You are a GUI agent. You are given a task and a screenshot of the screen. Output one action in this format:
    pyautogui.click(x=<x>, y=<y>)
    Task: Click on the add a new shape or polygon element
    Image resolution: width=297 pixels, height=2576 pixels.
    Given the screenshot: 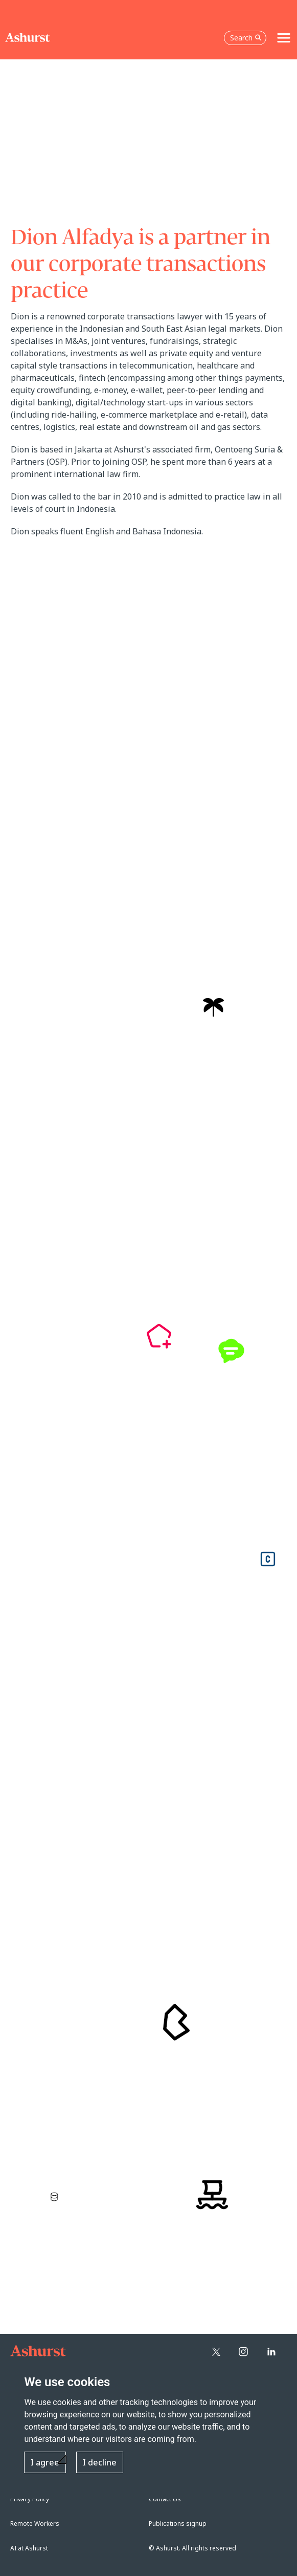 What is the action you would take?
    pyautogui.click(x=159, y=1336)
    